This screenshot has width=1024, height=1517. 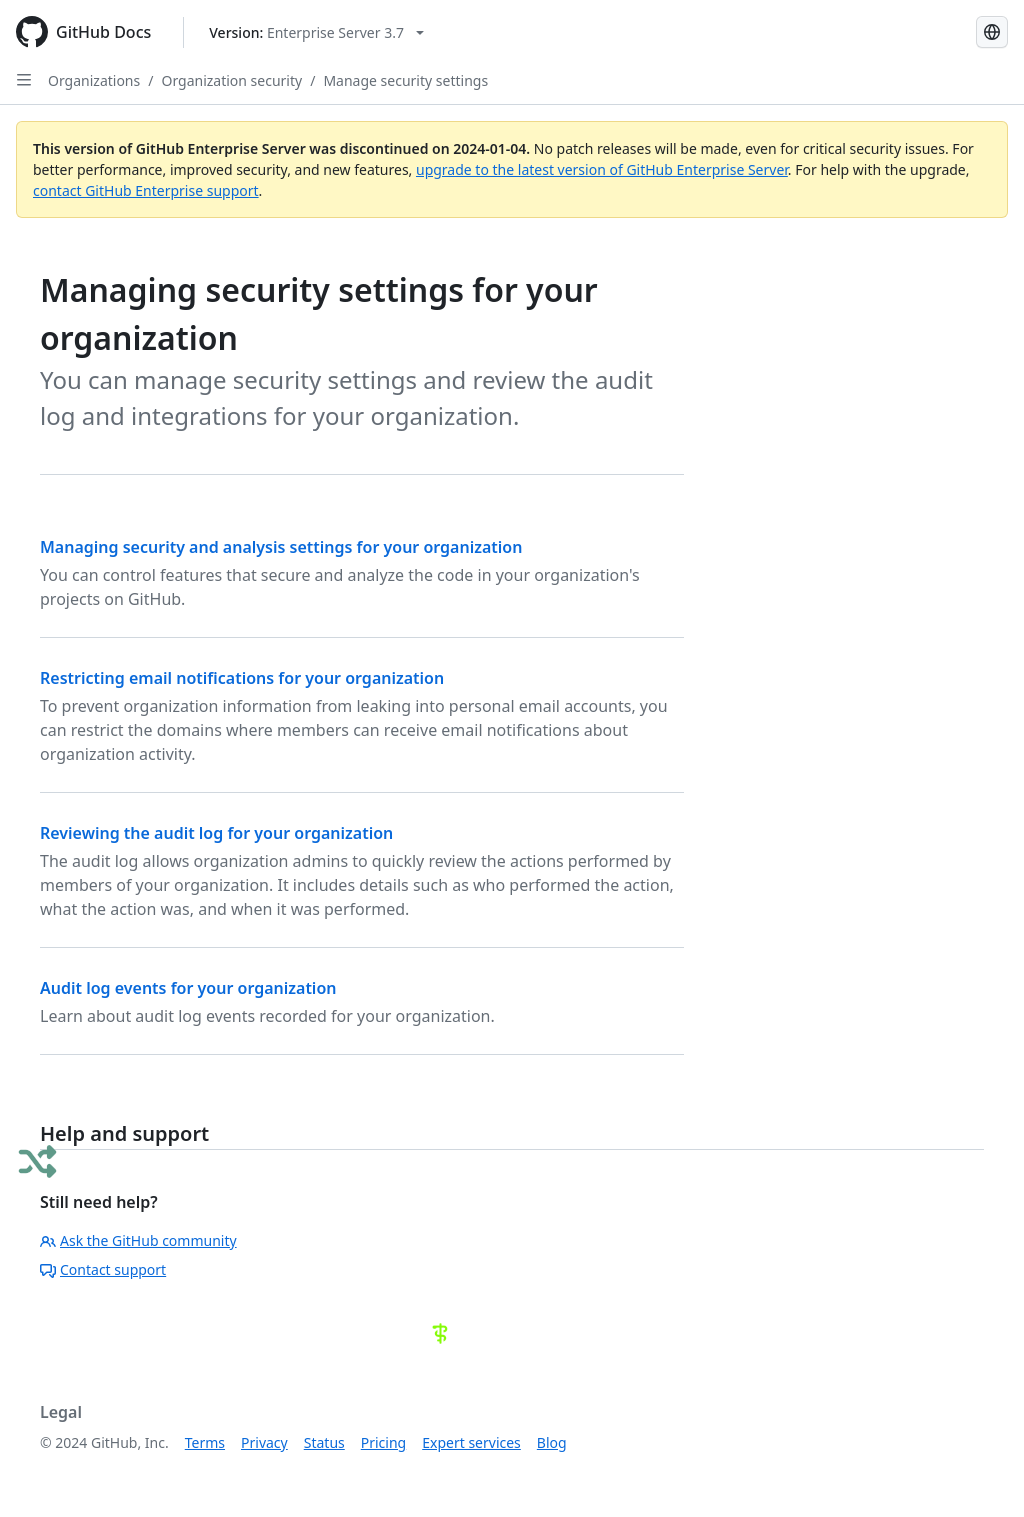 What do you see at coordinates (37, 1161) in the screenshot?
I see `shuffle or randomize content` at bounding box center [37, 1161].